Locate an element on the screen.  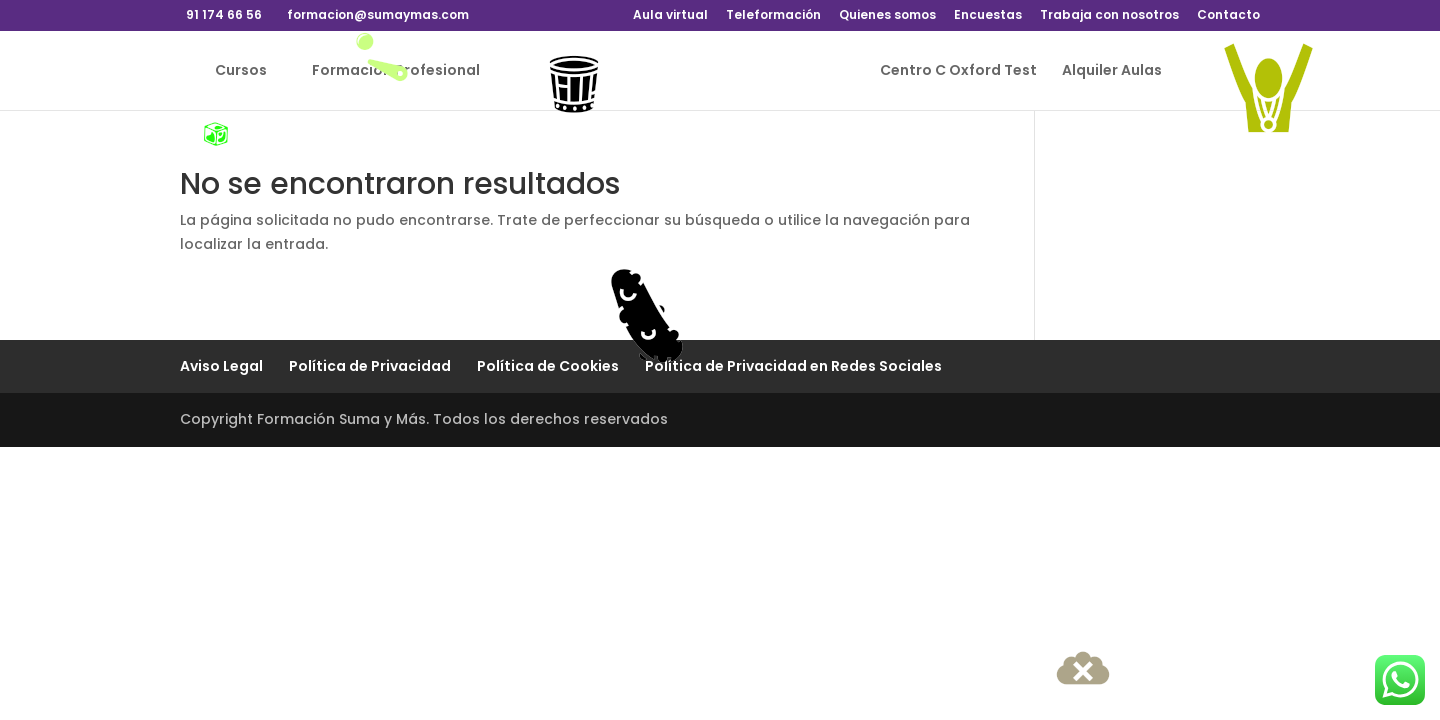
indicates a frozen or cooling effect in gameplay is located at coordinates (216, 134).